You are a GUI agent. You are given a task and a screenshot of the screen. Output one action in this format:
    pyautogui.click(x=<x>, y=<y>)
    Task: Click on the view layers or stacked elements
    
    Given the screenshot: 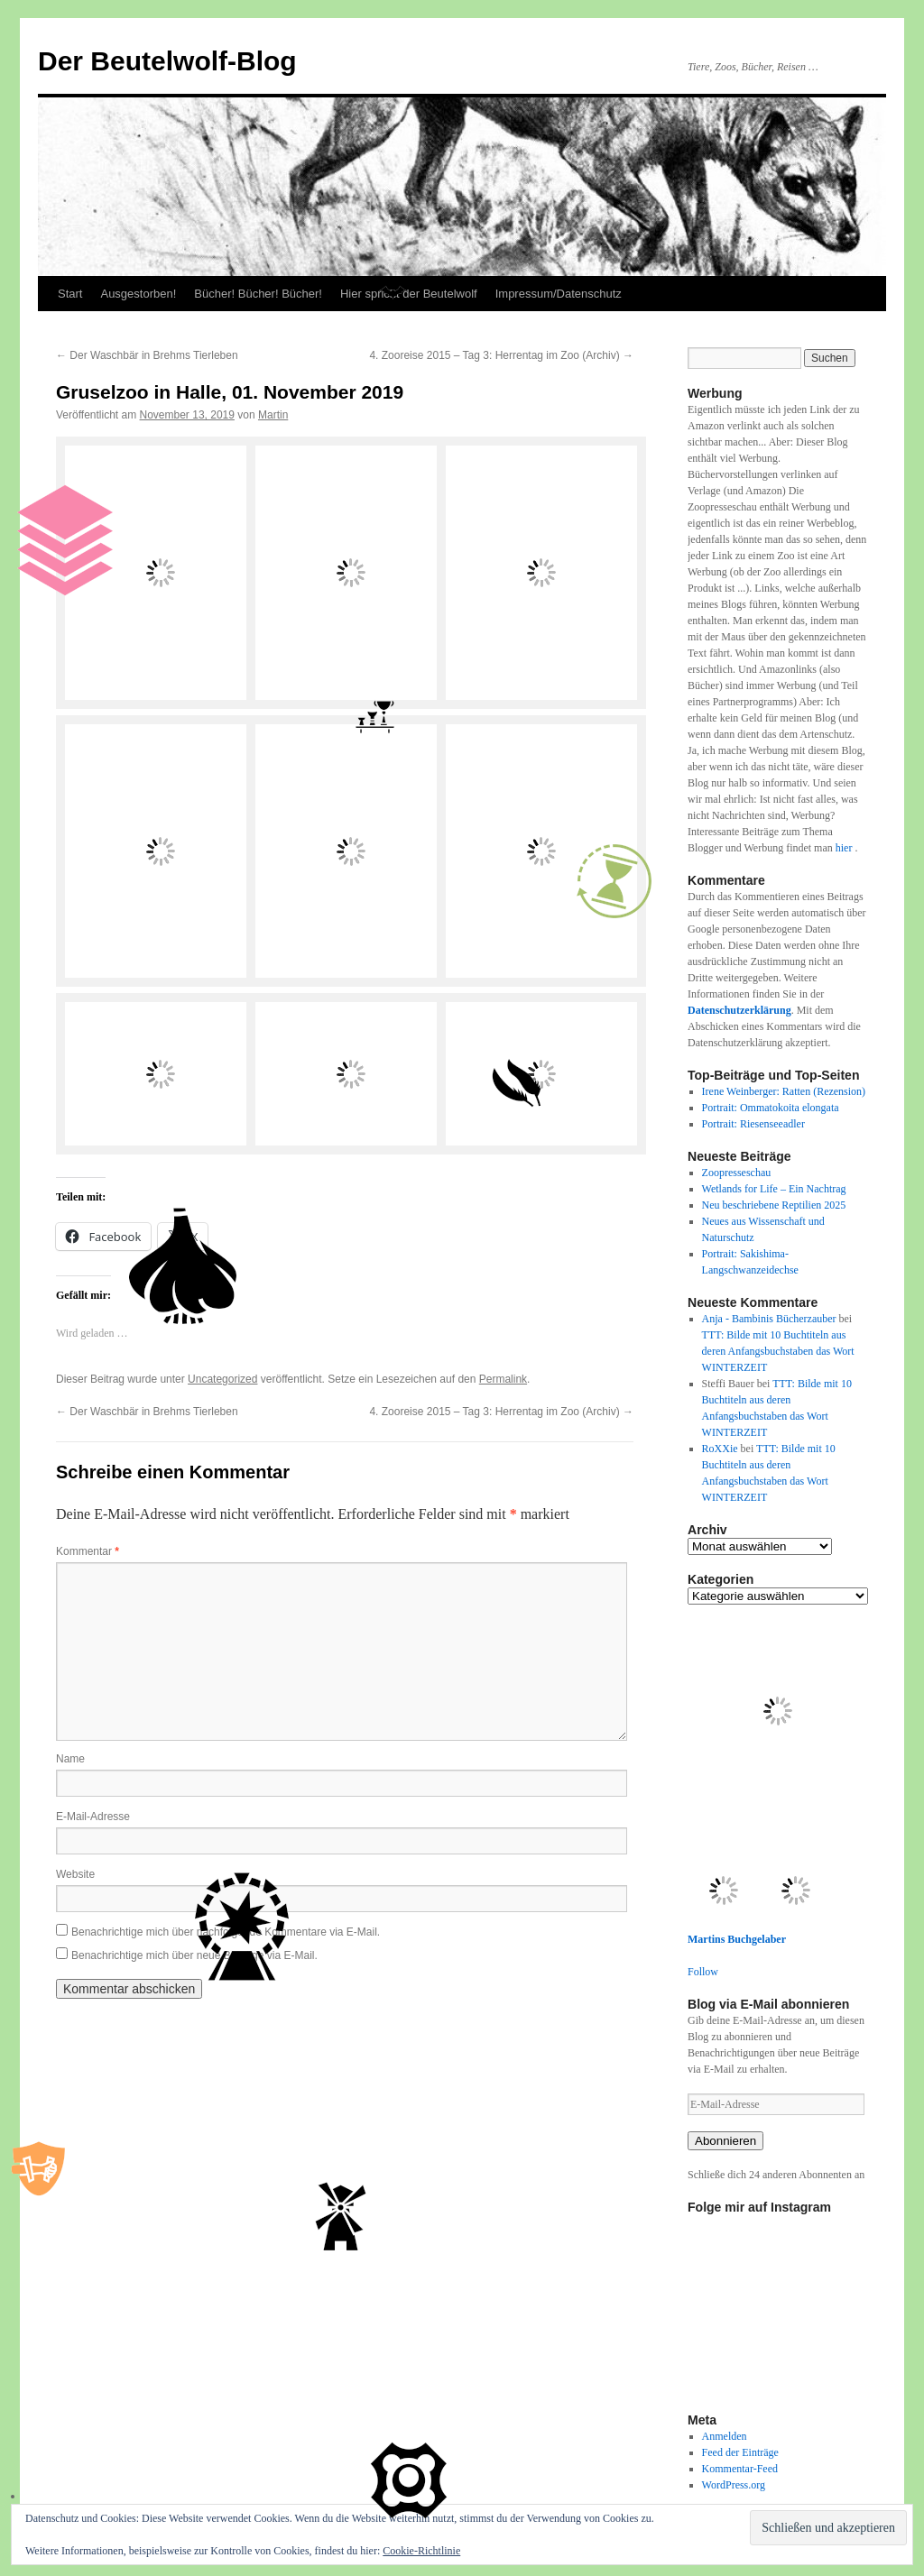 What is the action you would take?
    pyautogui.click(x=65, y=540)
    